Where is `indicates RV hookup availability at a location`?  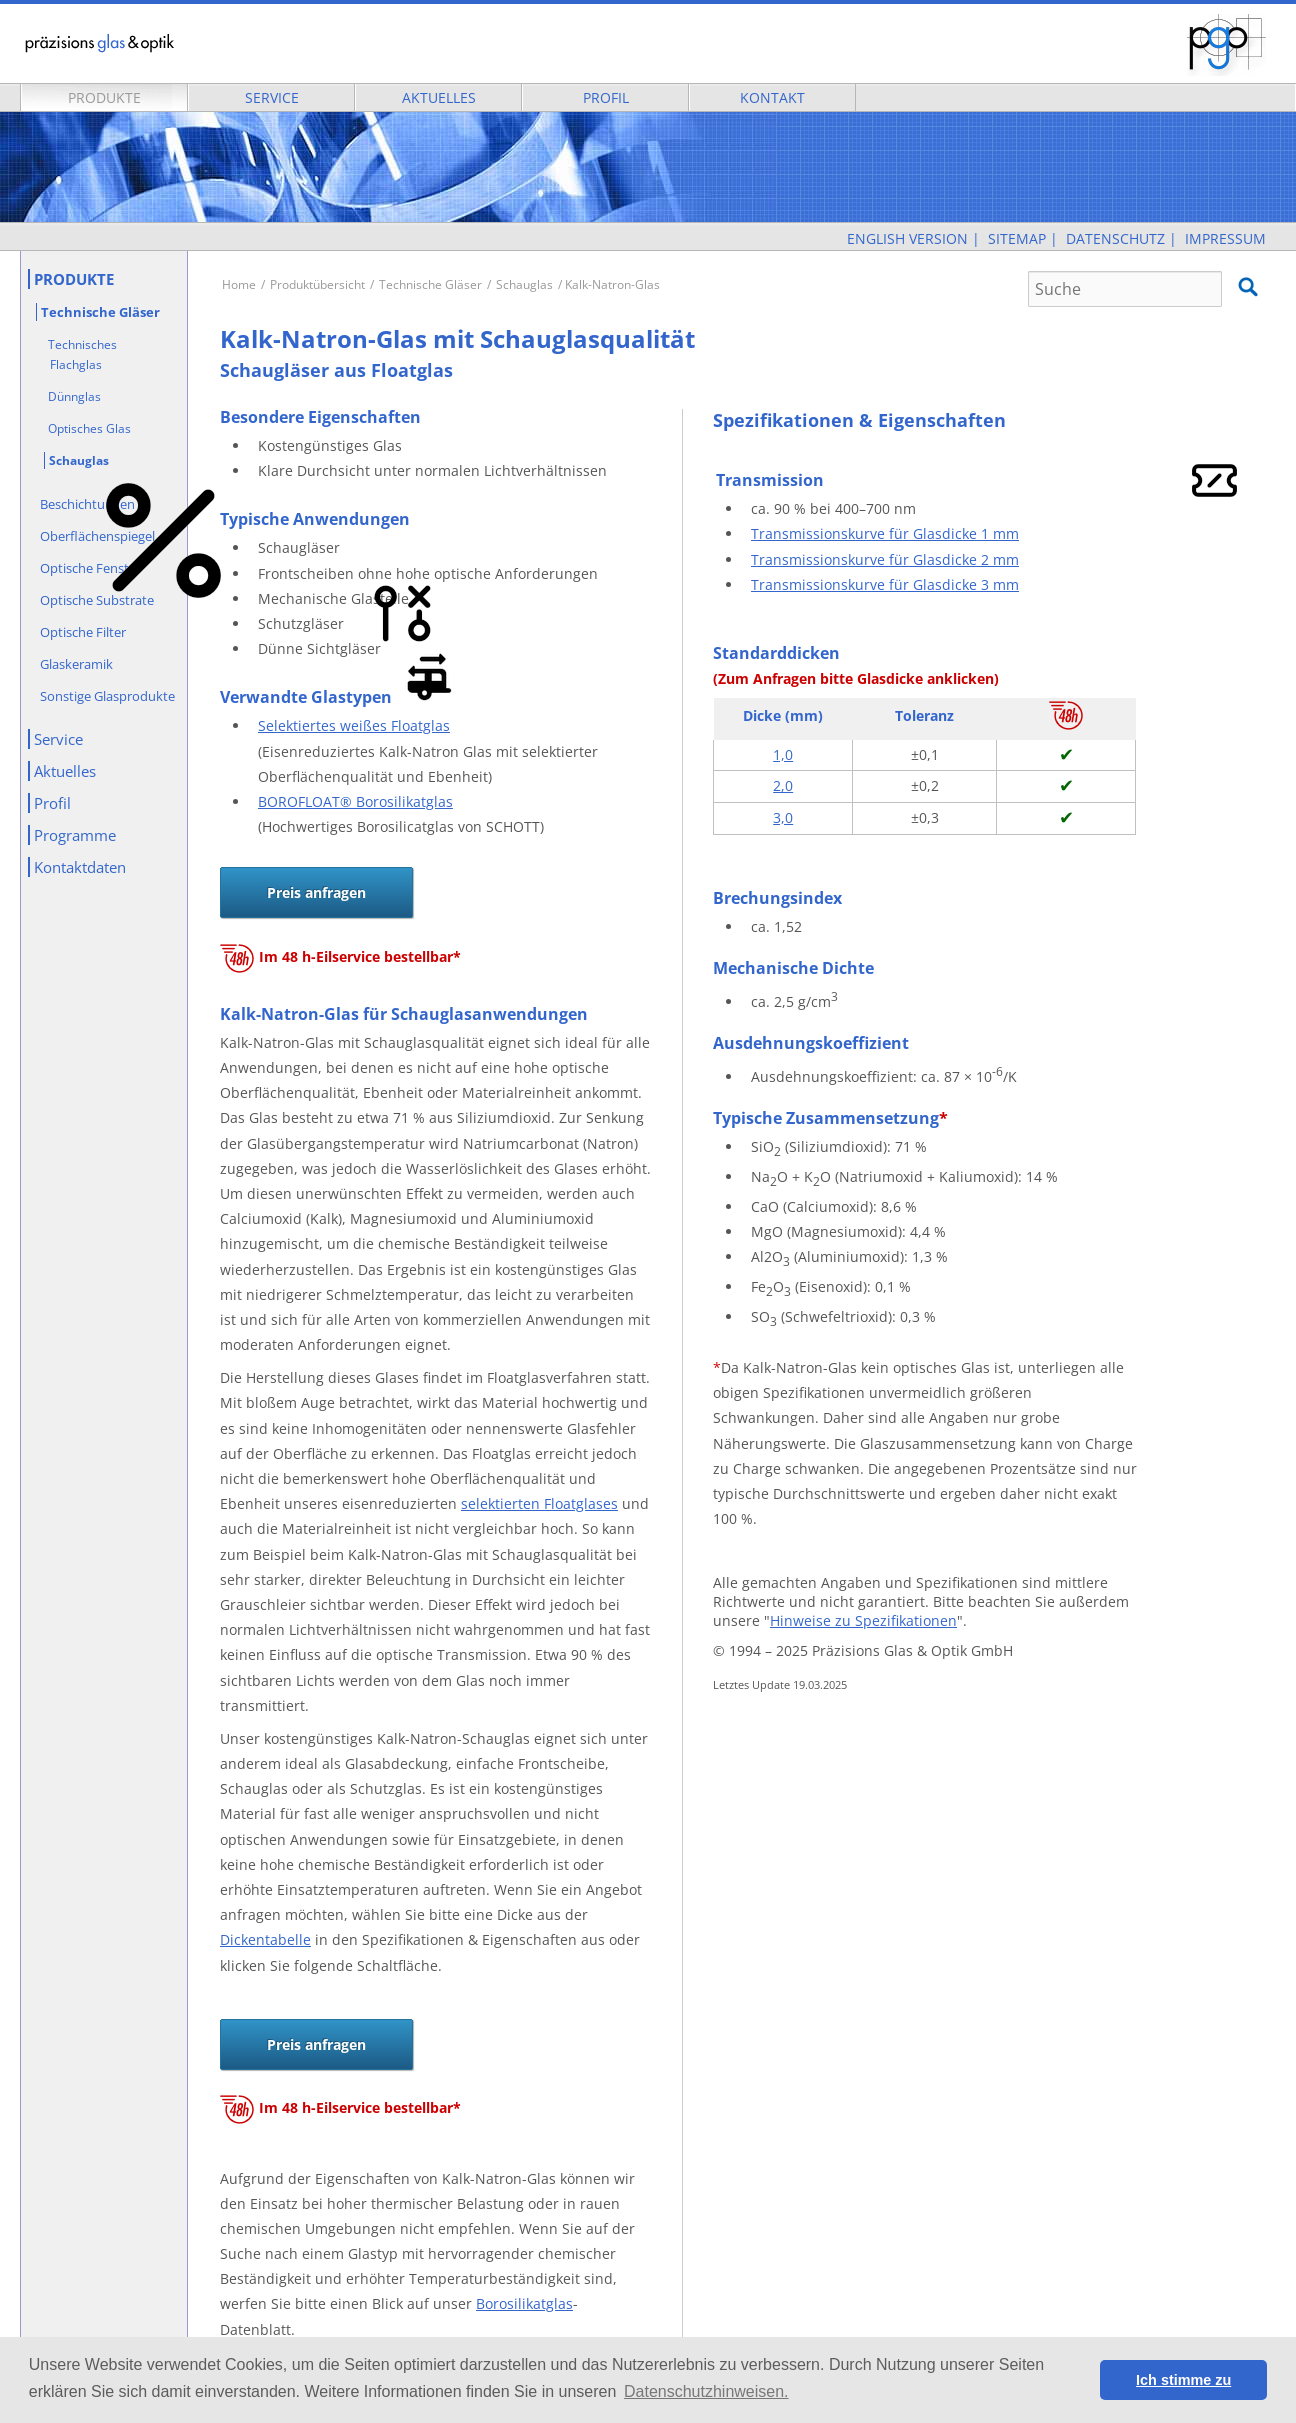 indicates RV hookup availability at a location is located at coordinates (427, 676).